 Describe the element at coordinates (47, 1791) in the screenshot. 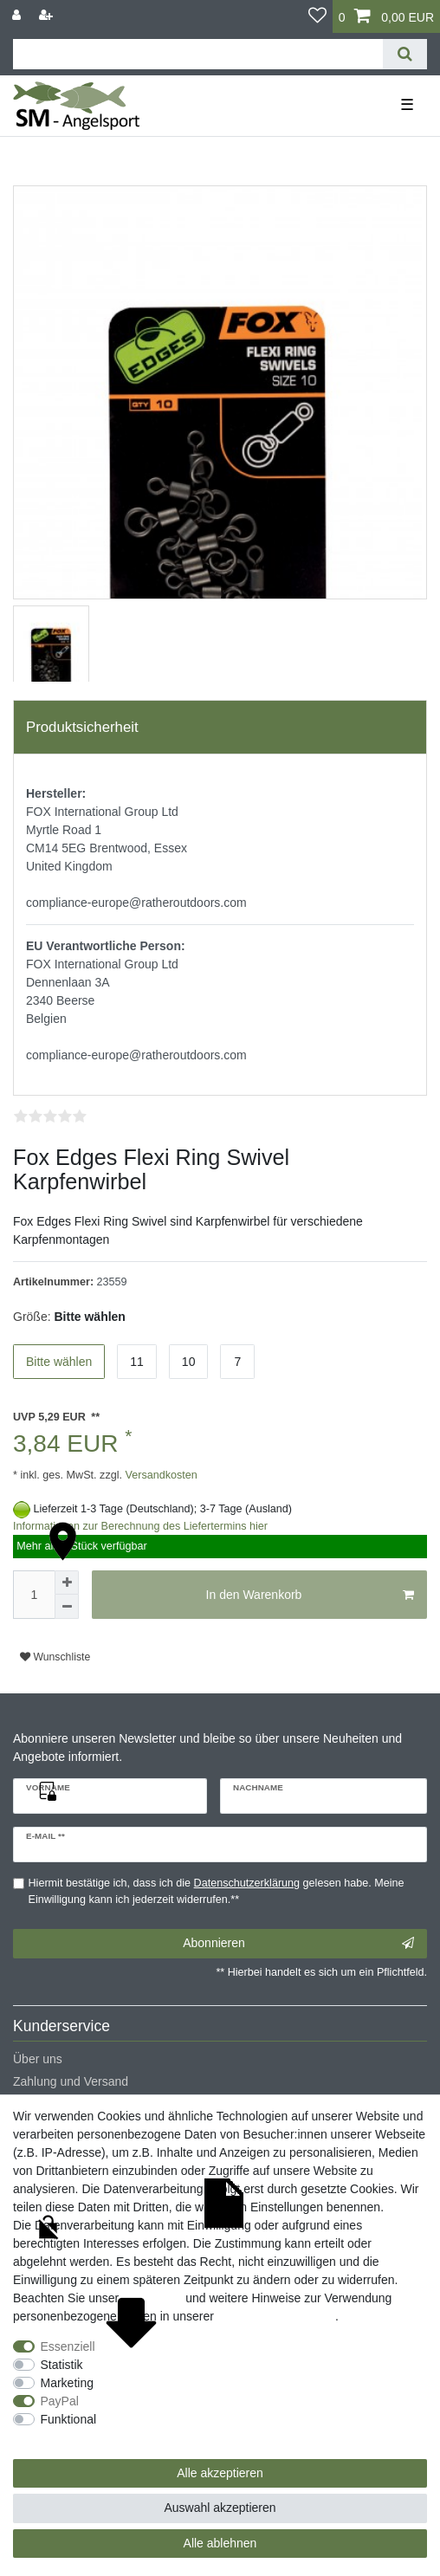

I see `indicates a private or locked repository` at that location.